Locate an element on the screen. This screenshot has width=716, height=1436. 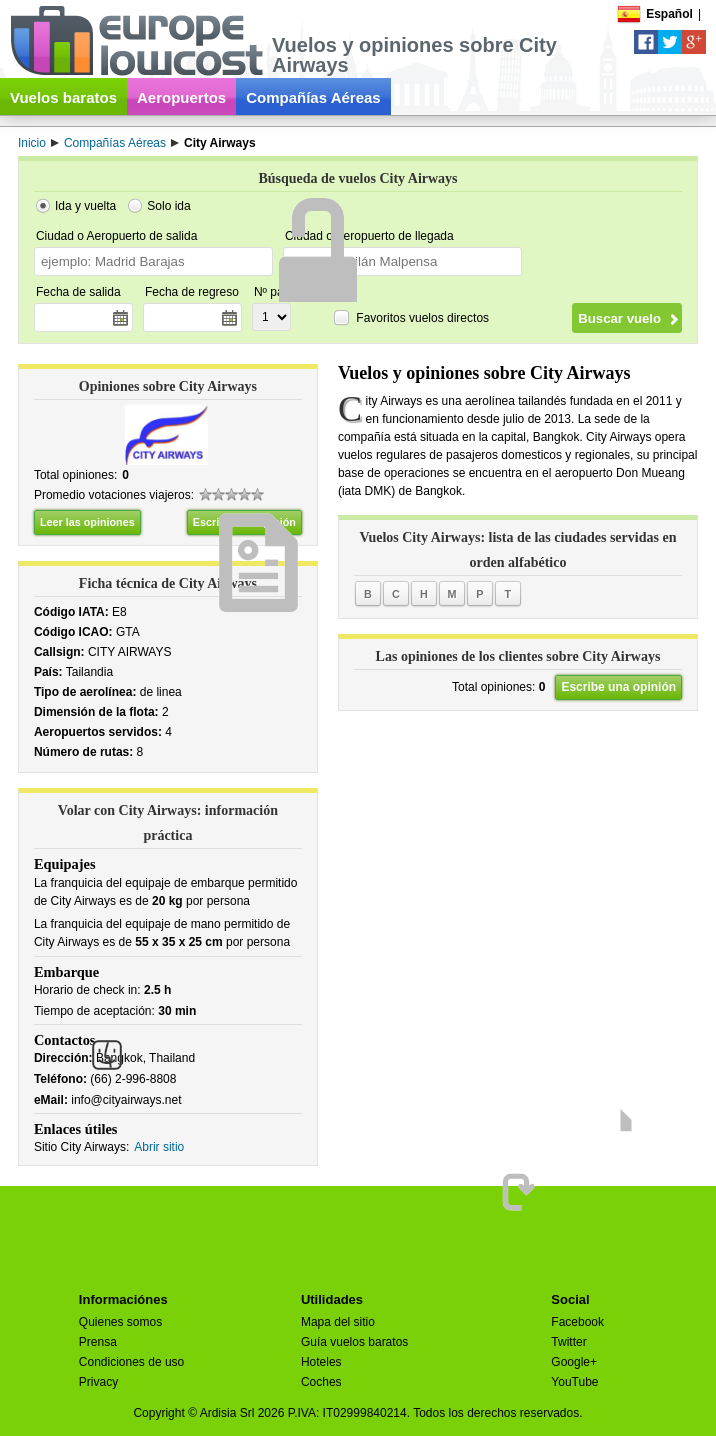
open a document file is located at coordinates (258, 559).